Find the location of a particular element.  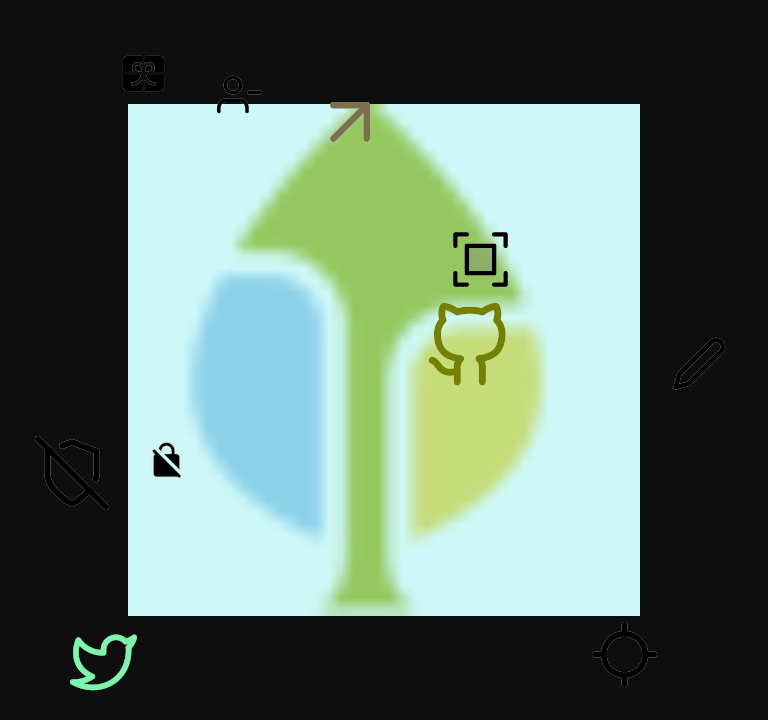

find my current location is located at coordinates (624, 654).